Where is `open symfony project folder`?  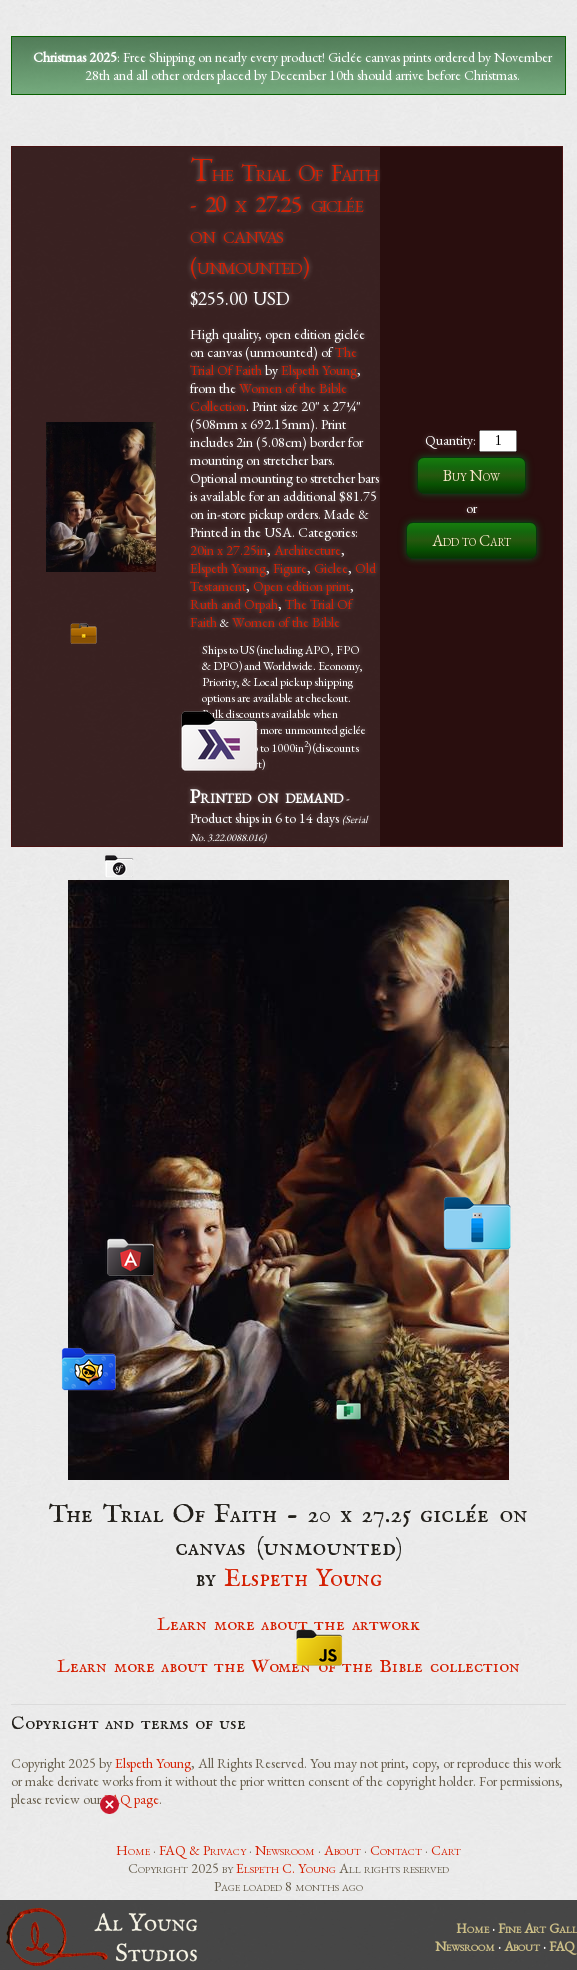 open symfony project folder is located at coordinates (119, 867).